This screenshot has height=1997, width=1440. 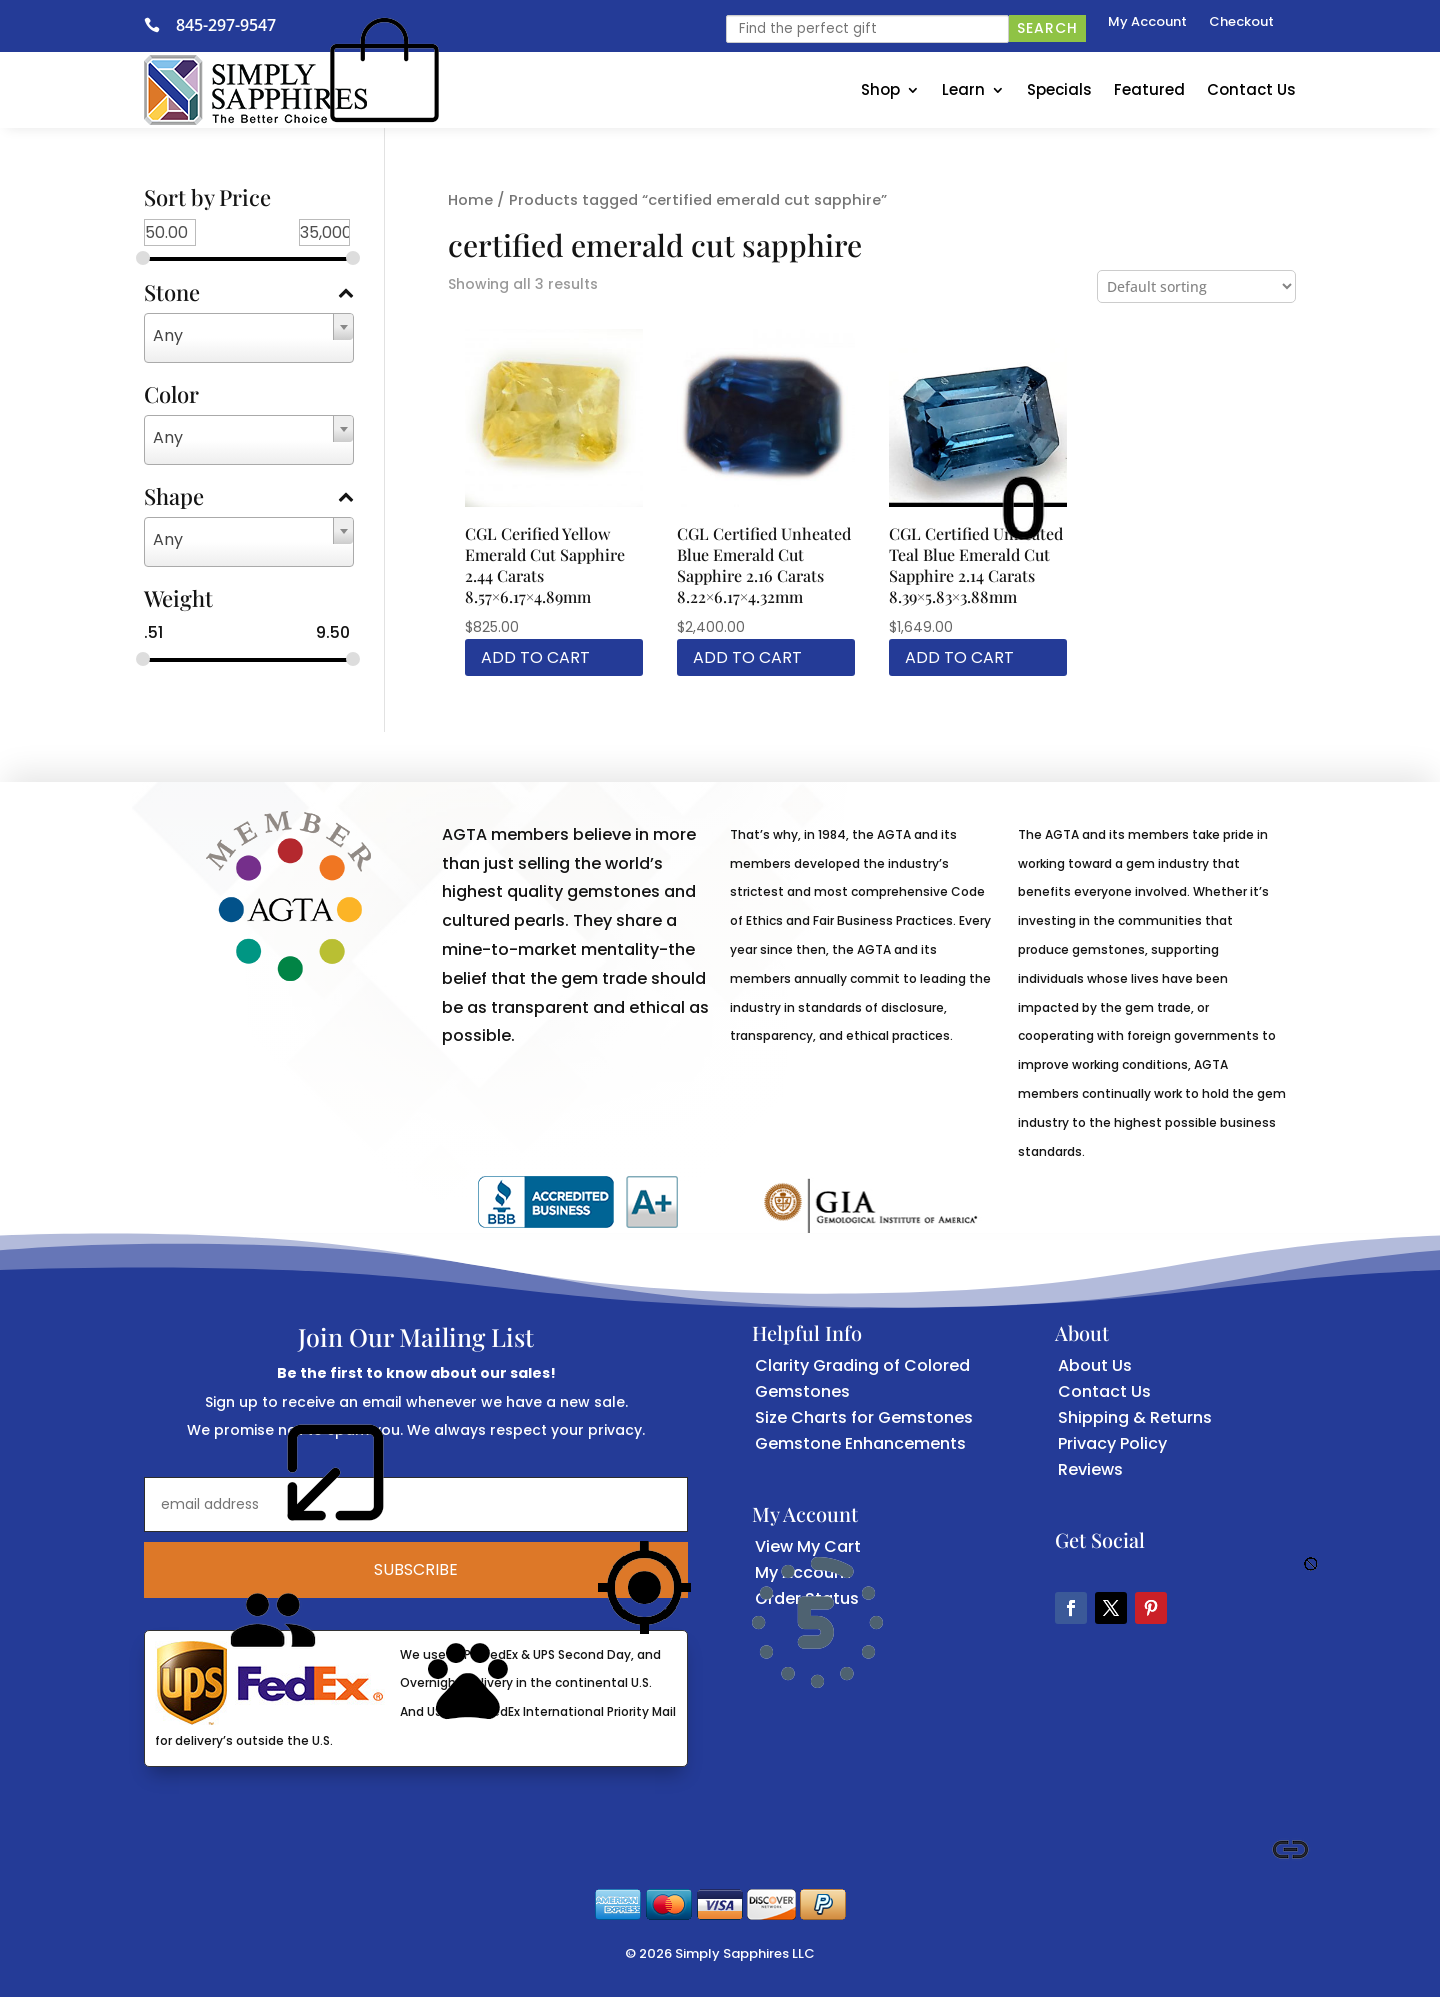 I want to click on view group members, so click(x=273, y=1620).